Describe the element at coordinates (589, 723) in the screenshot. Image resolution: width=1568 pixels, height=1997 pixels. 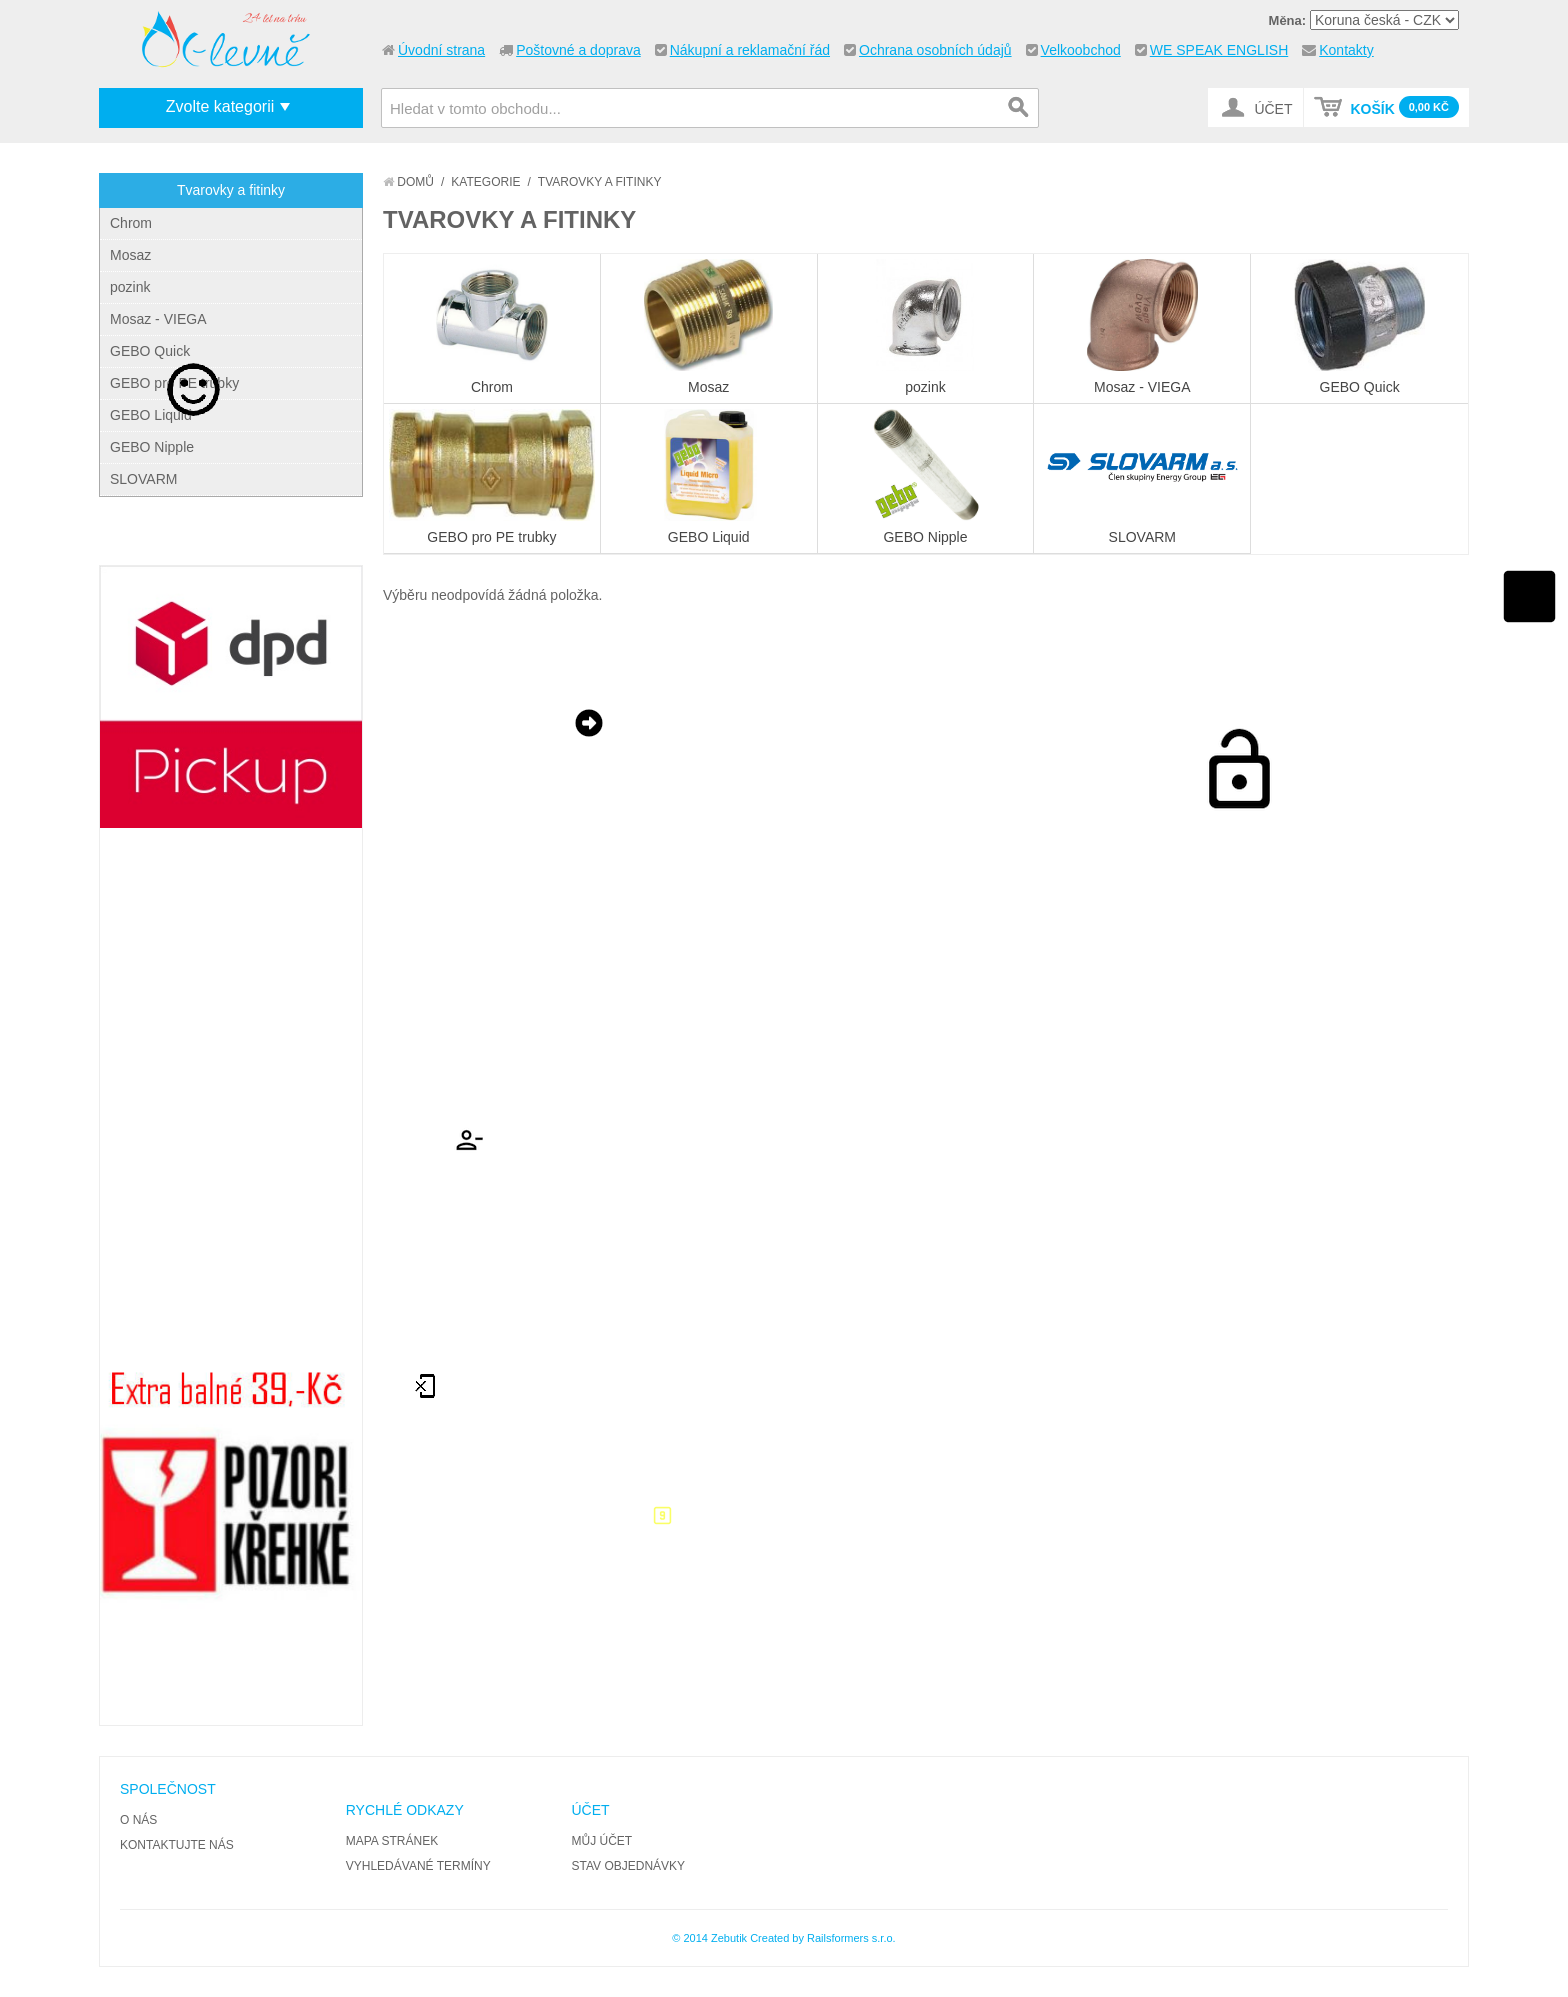
I see `go to next item or step` at that location.